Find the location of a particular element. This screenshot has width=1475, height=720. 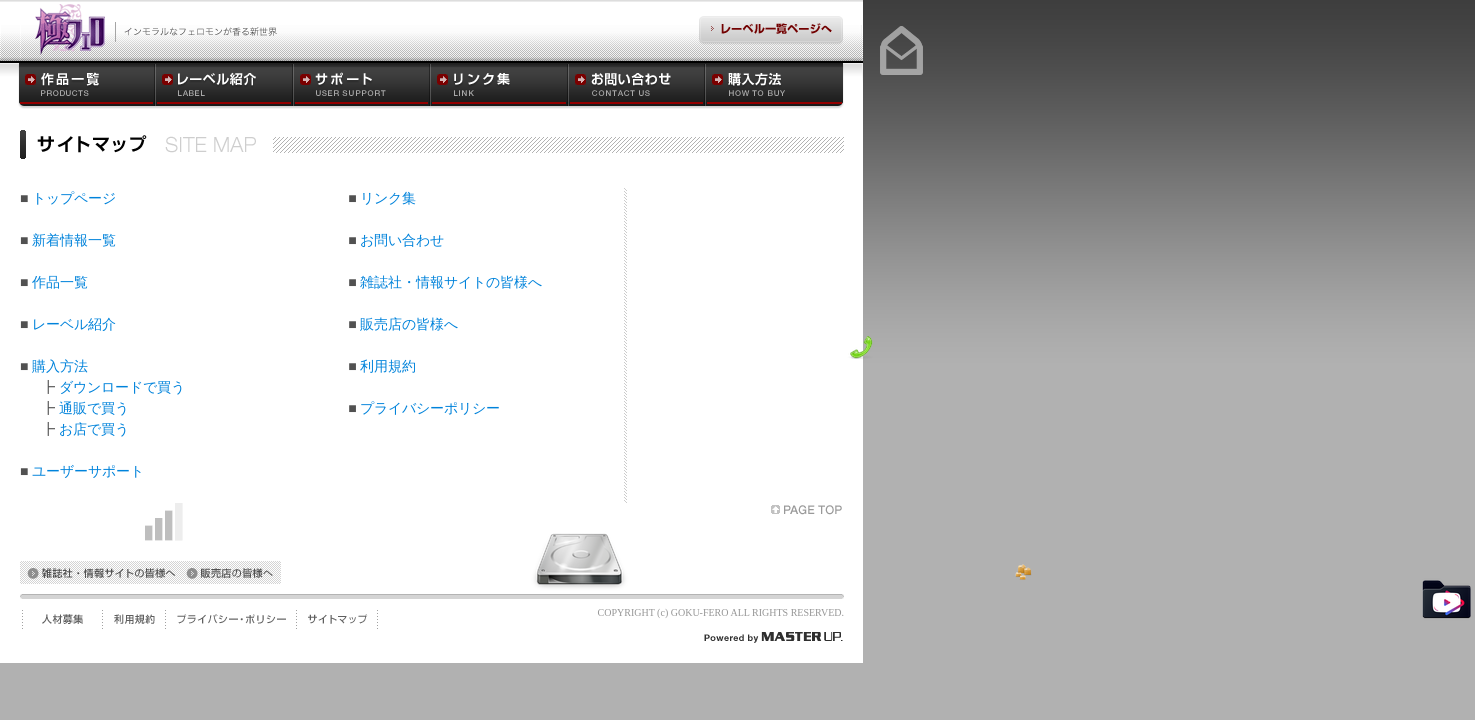

start a phone call is located at coordinates (861, 348).